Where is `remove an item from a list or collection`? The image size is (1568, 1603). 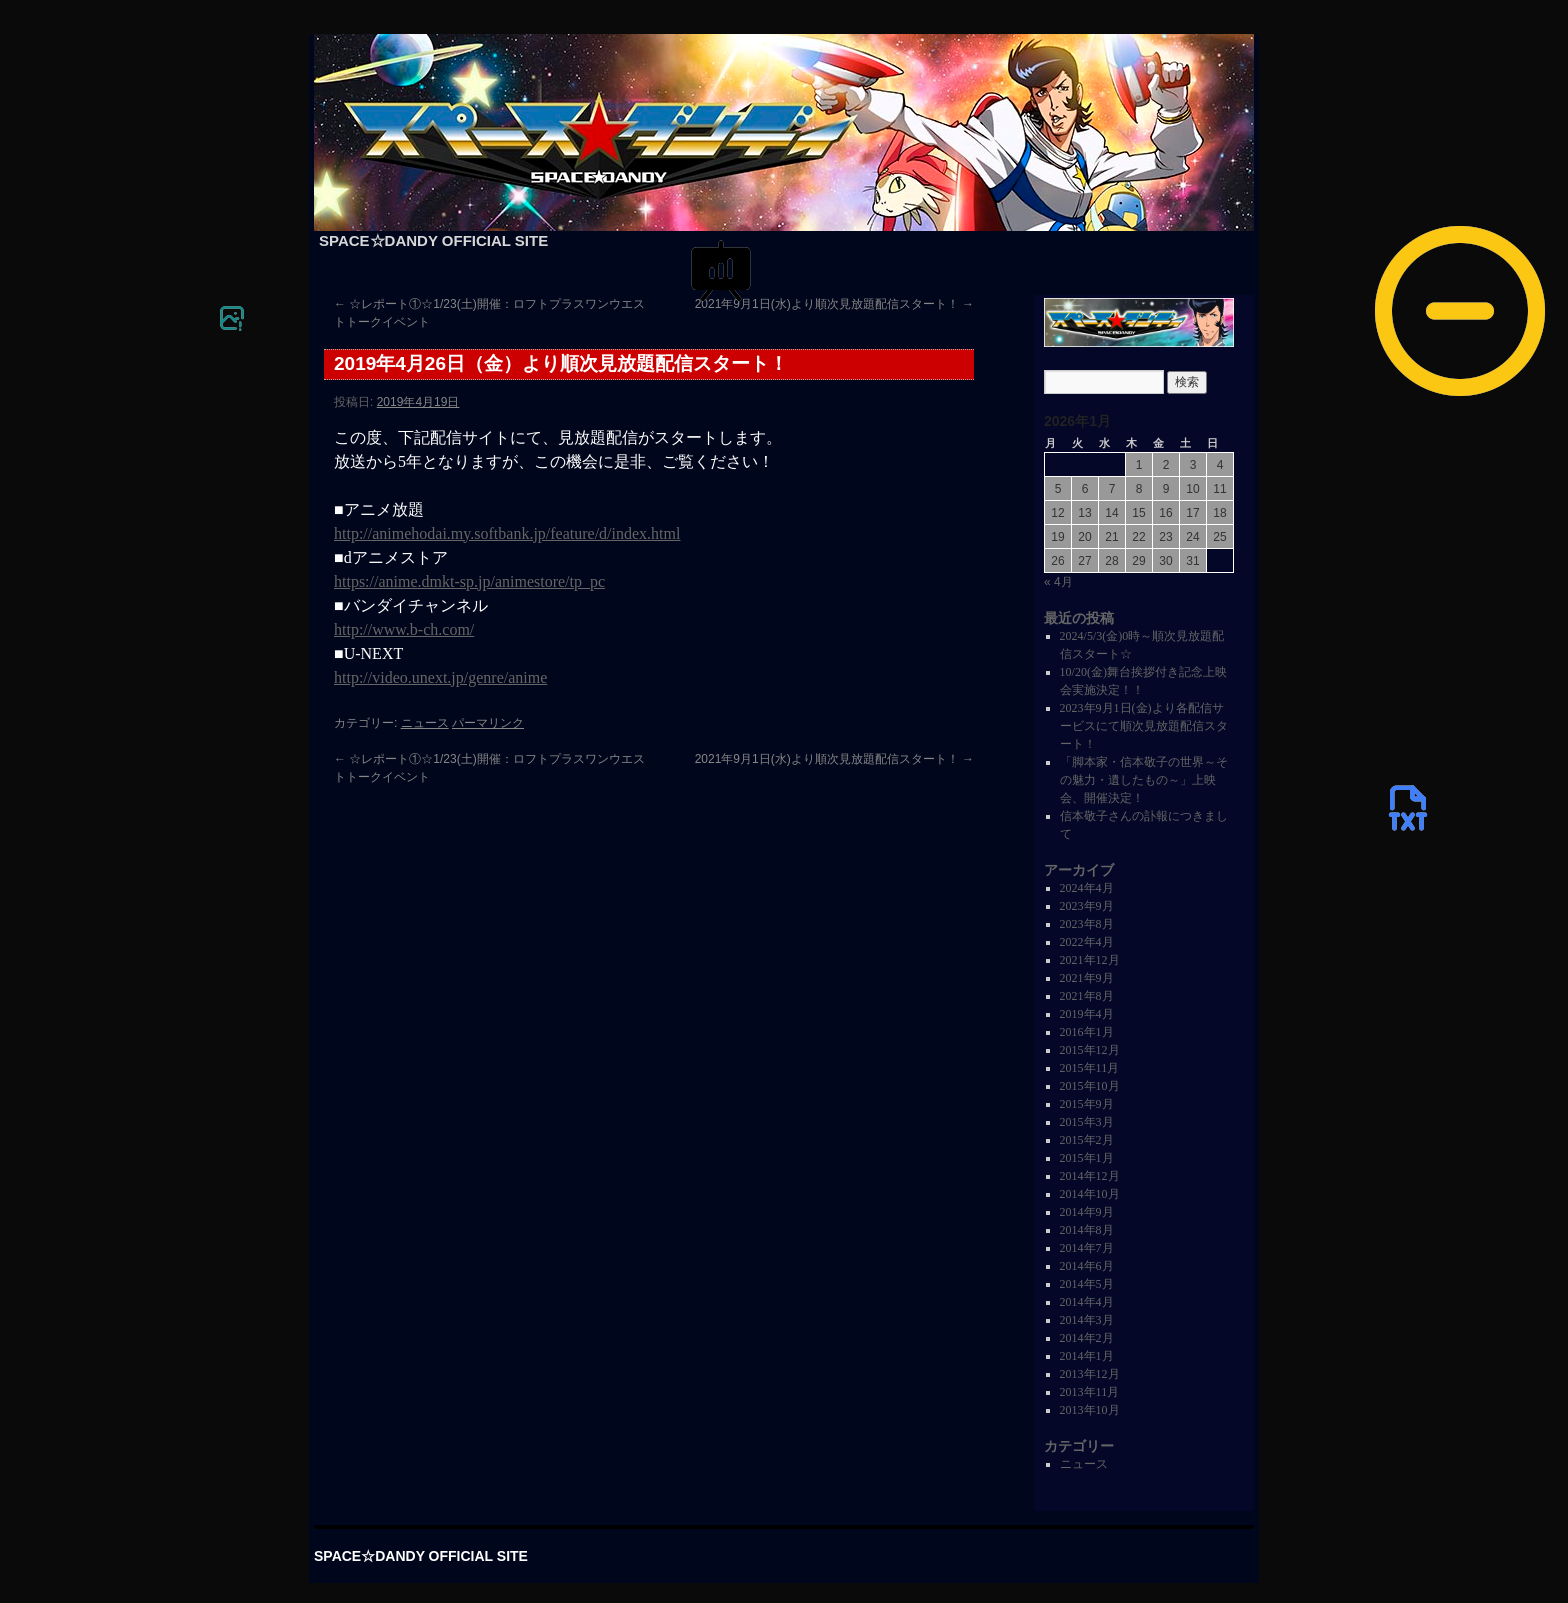 remove an item from a list or collection is located at coordinates (1460, 311).